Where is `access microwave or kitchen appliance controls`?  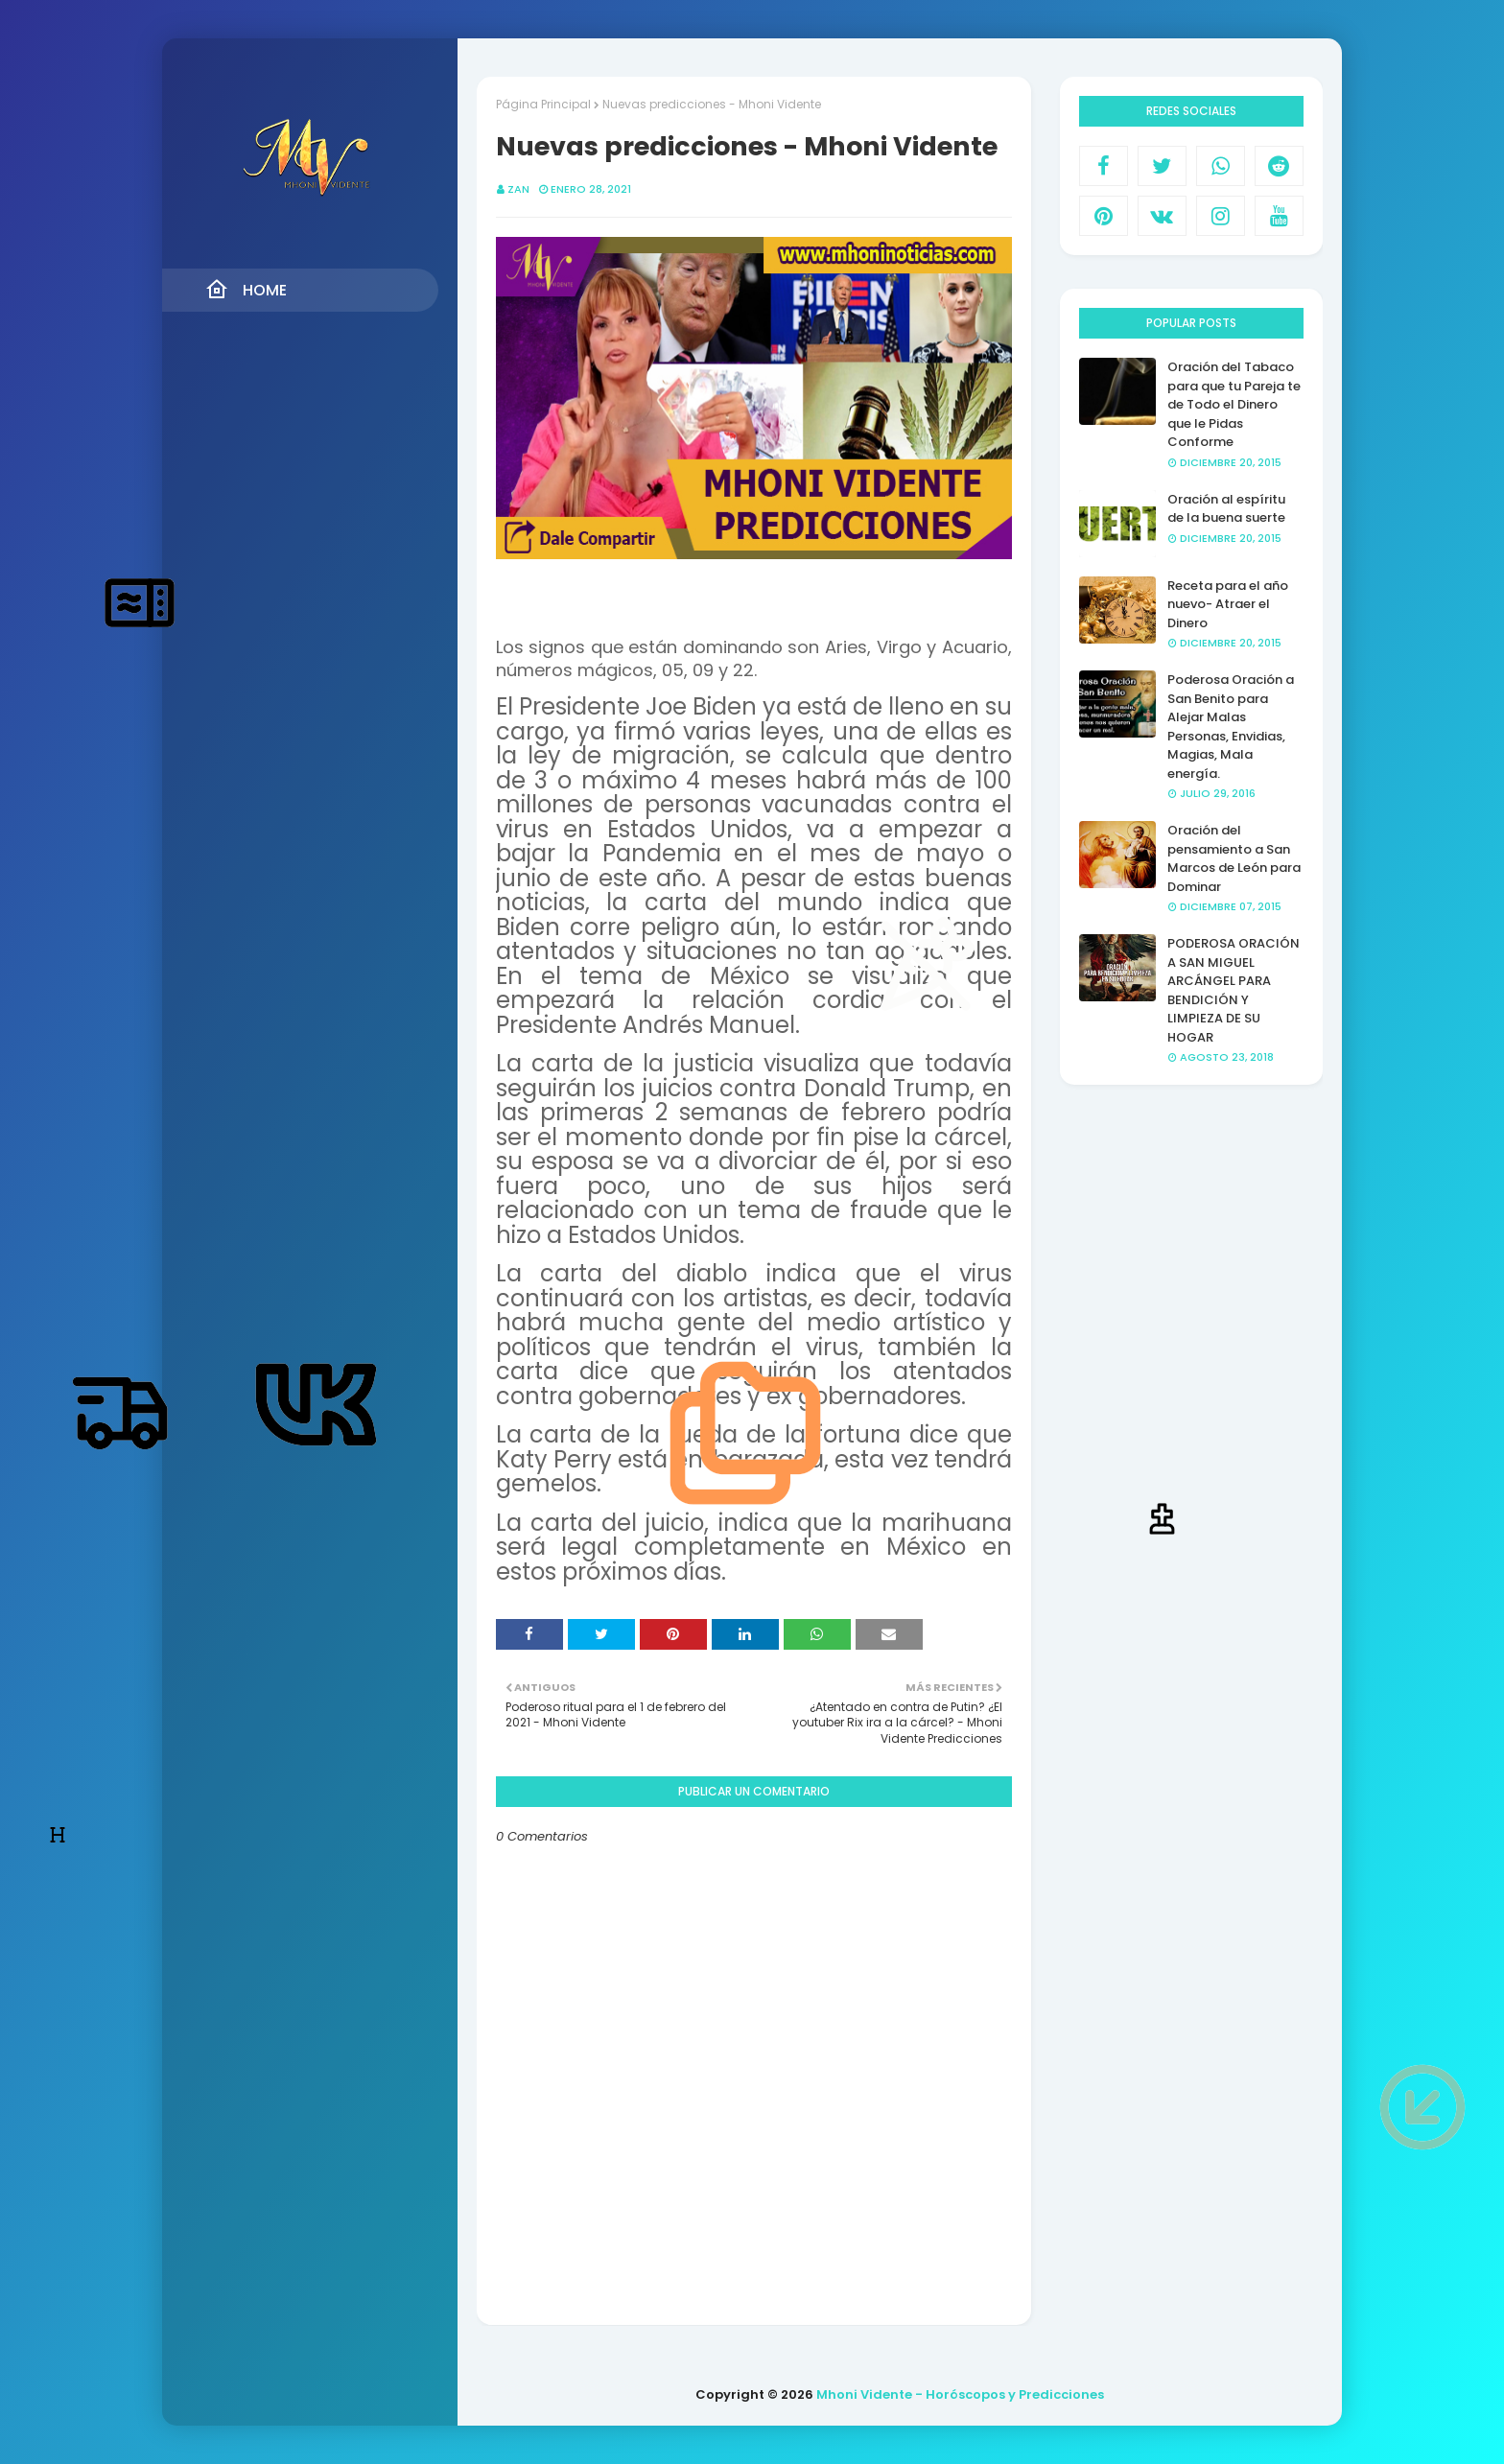 access microwave or kitchen appliance controls is located at coordinates (139, 602).